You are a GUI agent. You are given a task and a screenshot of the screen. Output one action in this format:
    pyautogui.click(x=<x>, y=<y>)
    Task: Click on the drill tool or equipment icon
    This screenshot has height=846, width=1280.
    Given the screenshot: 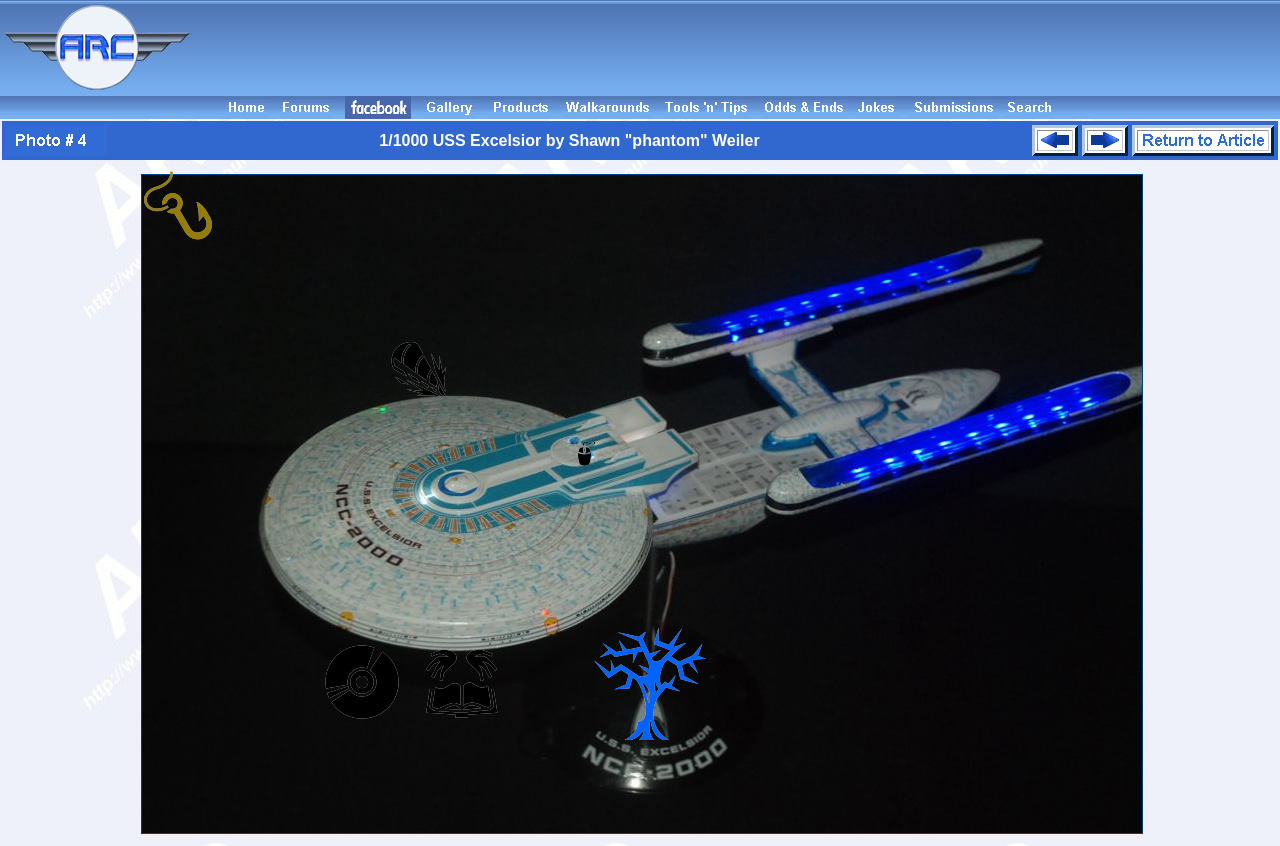 What is the action you would take?
    pyautogui.click(x=418, y=369)
    